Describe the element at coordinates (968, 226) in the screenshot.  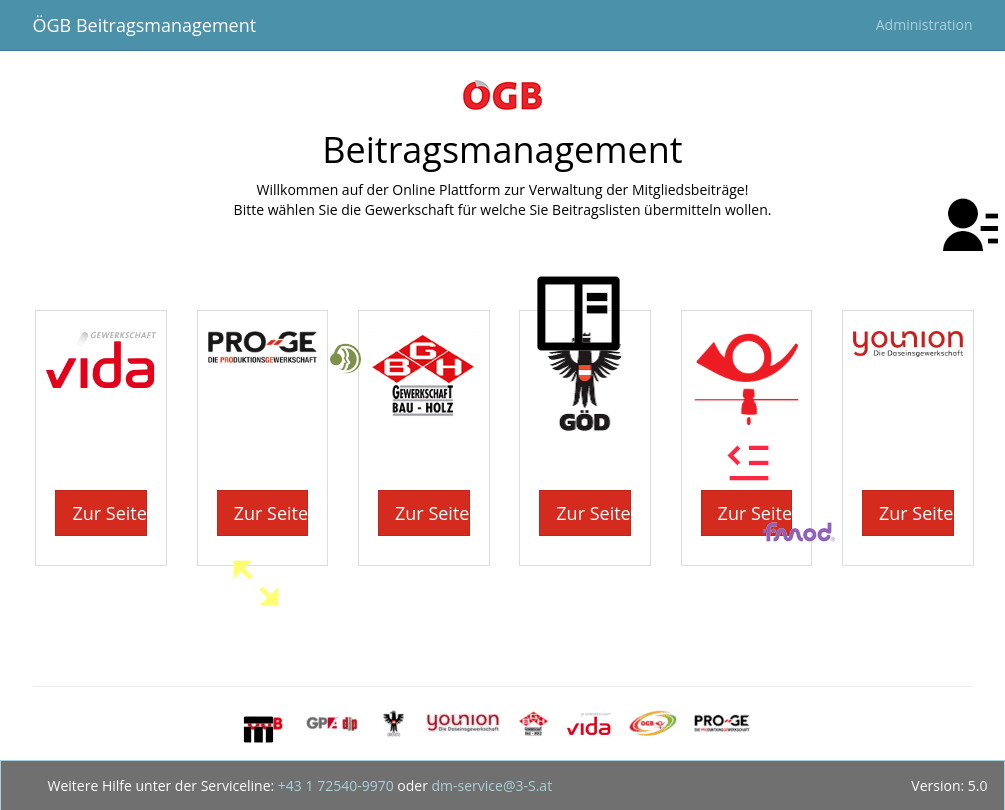
I see `access your contacts list` at that location.